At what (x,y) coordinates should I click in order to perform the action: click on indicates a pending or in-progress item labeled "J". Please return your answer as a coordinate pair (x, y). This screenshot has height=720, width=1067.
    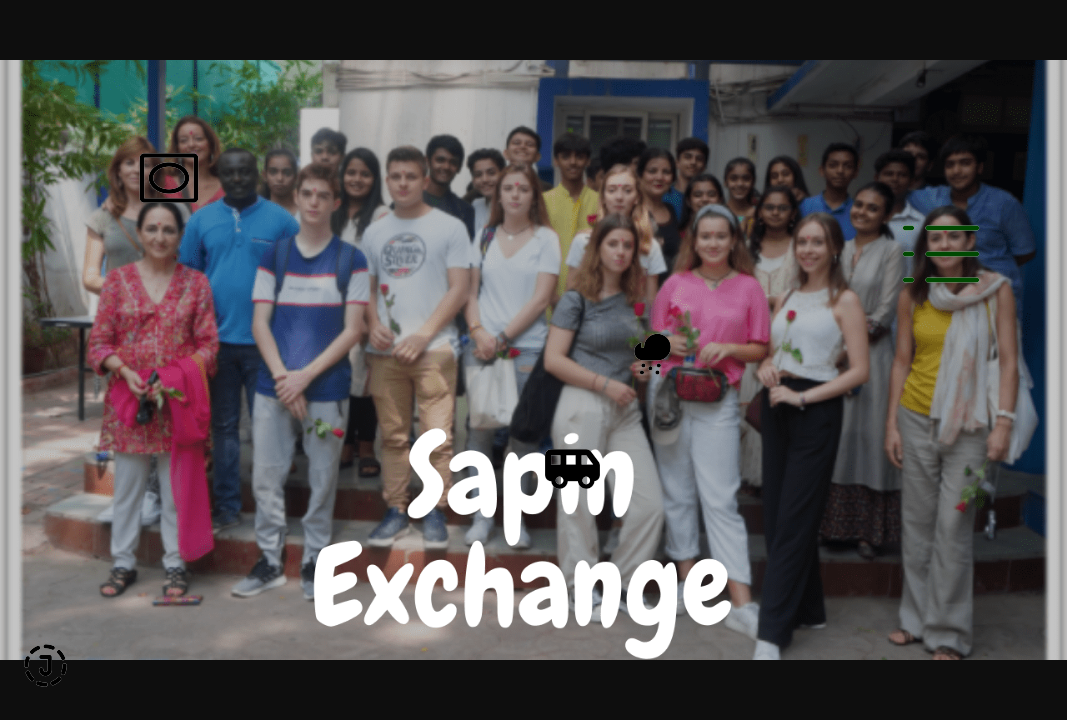
    Looking at the image, I should click on (45, 665).